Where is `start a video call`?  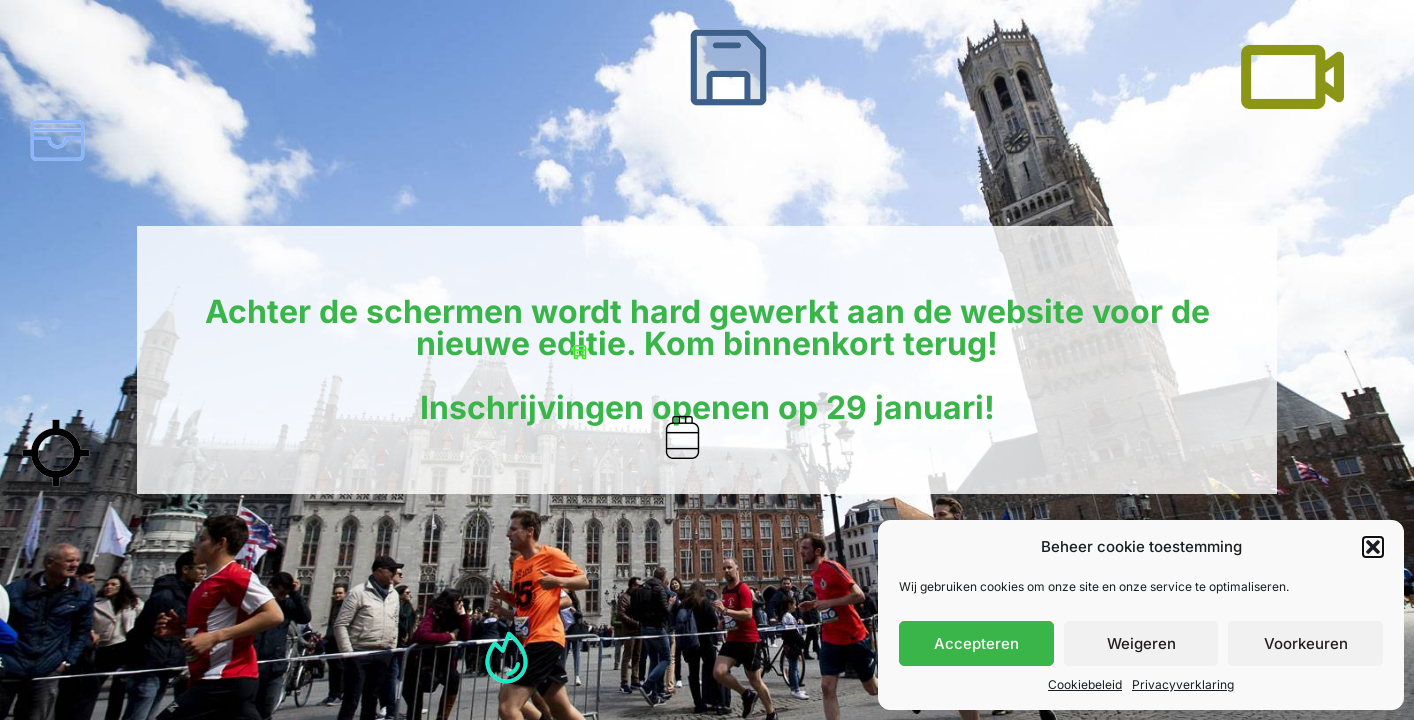 start a video call is located at coordinates (1290, 77).